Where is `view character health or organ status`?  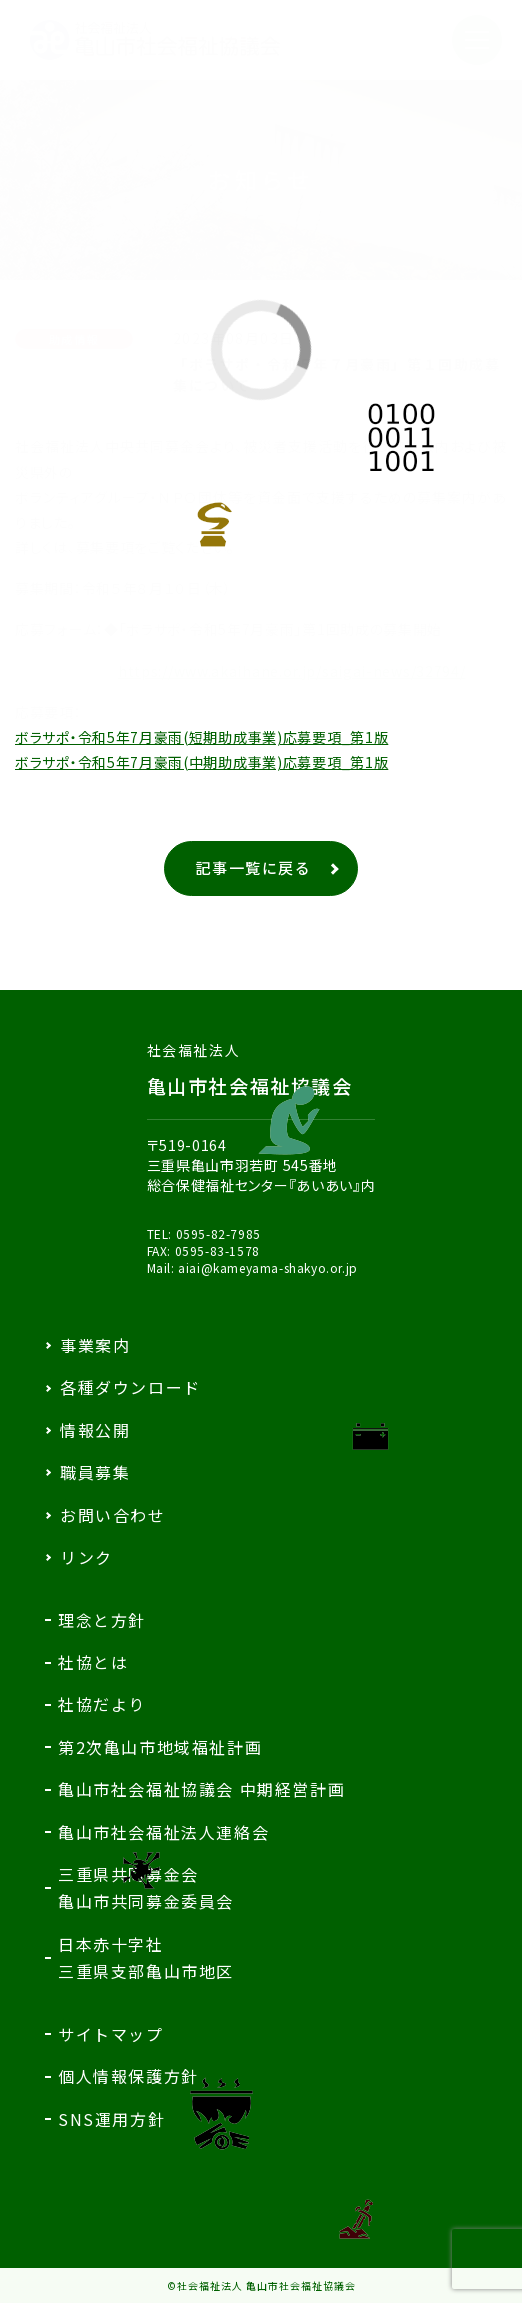
view character health or organ status is located at coordinates (141, 1870).